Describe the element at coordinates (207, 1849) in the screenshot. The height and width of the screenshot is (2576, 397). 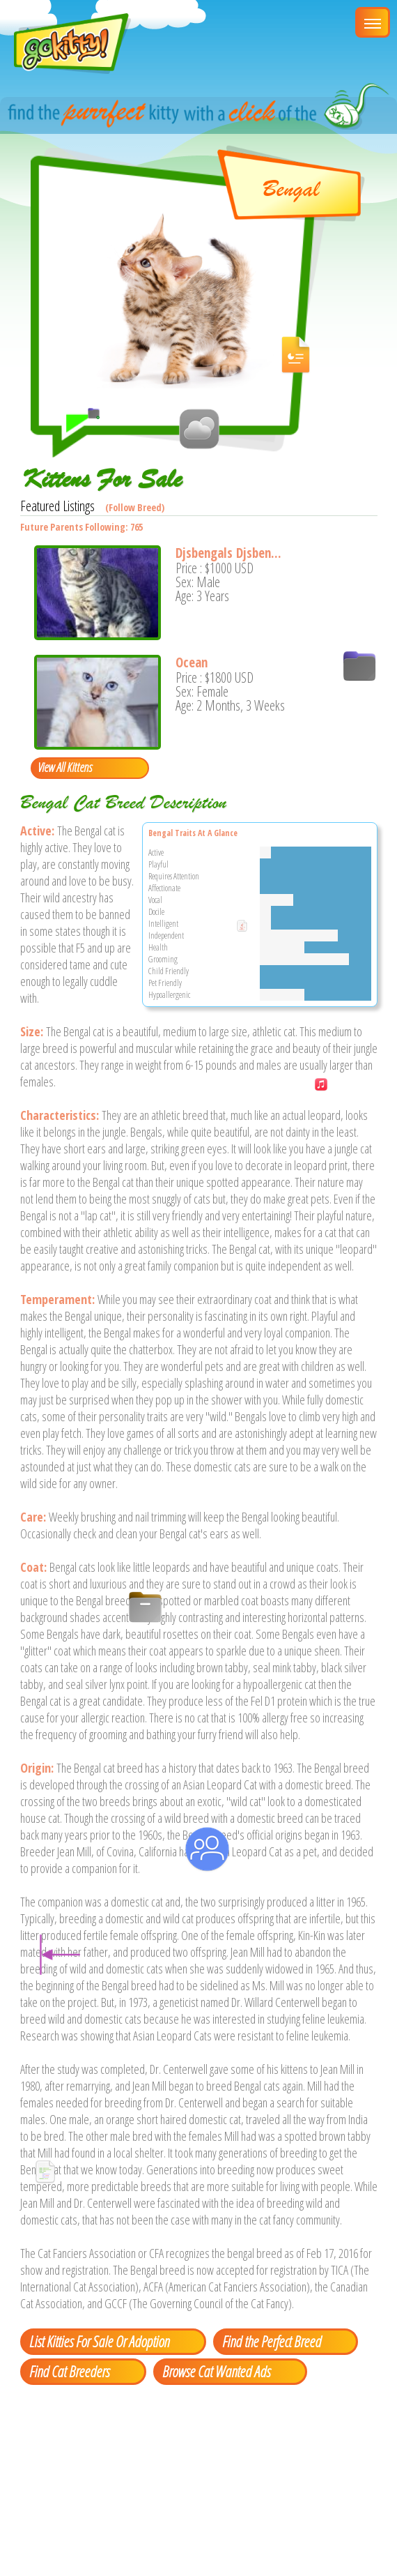
I see `access user account settings` at that location.